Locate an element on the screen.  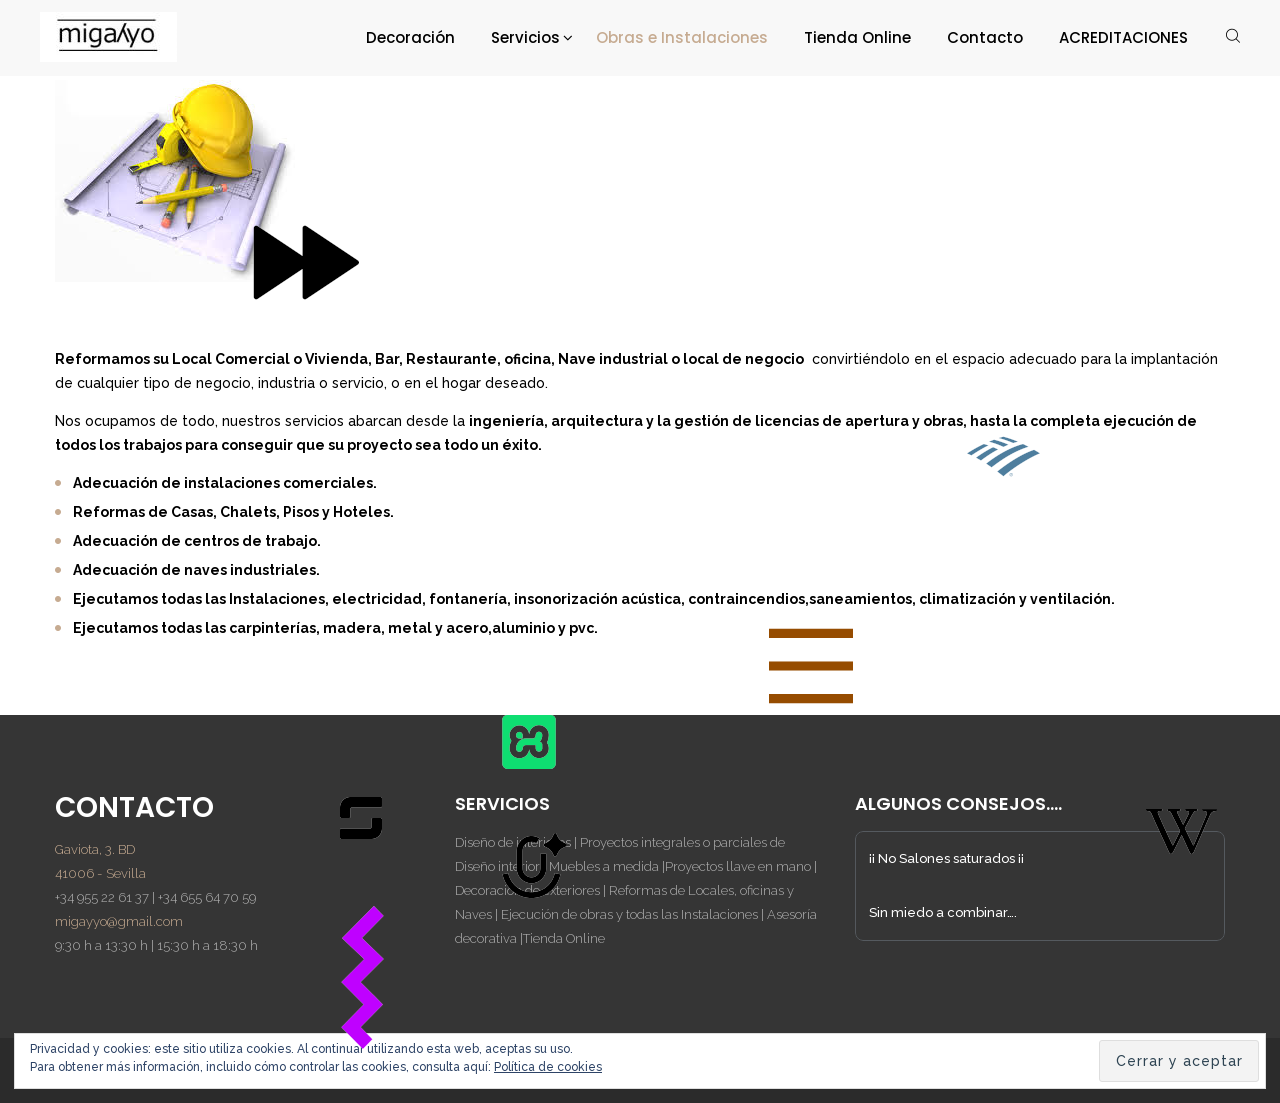
launch xampp local server application is located at coordinates (529, 742).